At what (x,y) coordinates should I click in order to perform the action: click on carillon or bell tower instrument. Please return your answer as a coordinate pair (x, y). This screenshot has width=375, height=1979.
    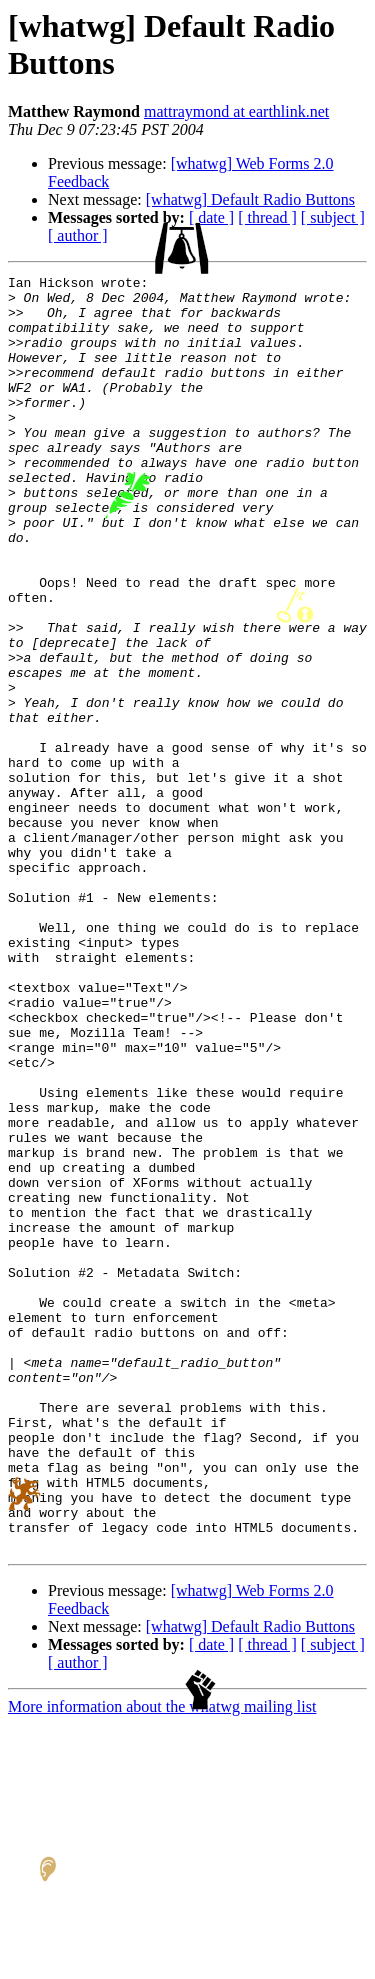
    Looking at the image, I should click on (181, 248).